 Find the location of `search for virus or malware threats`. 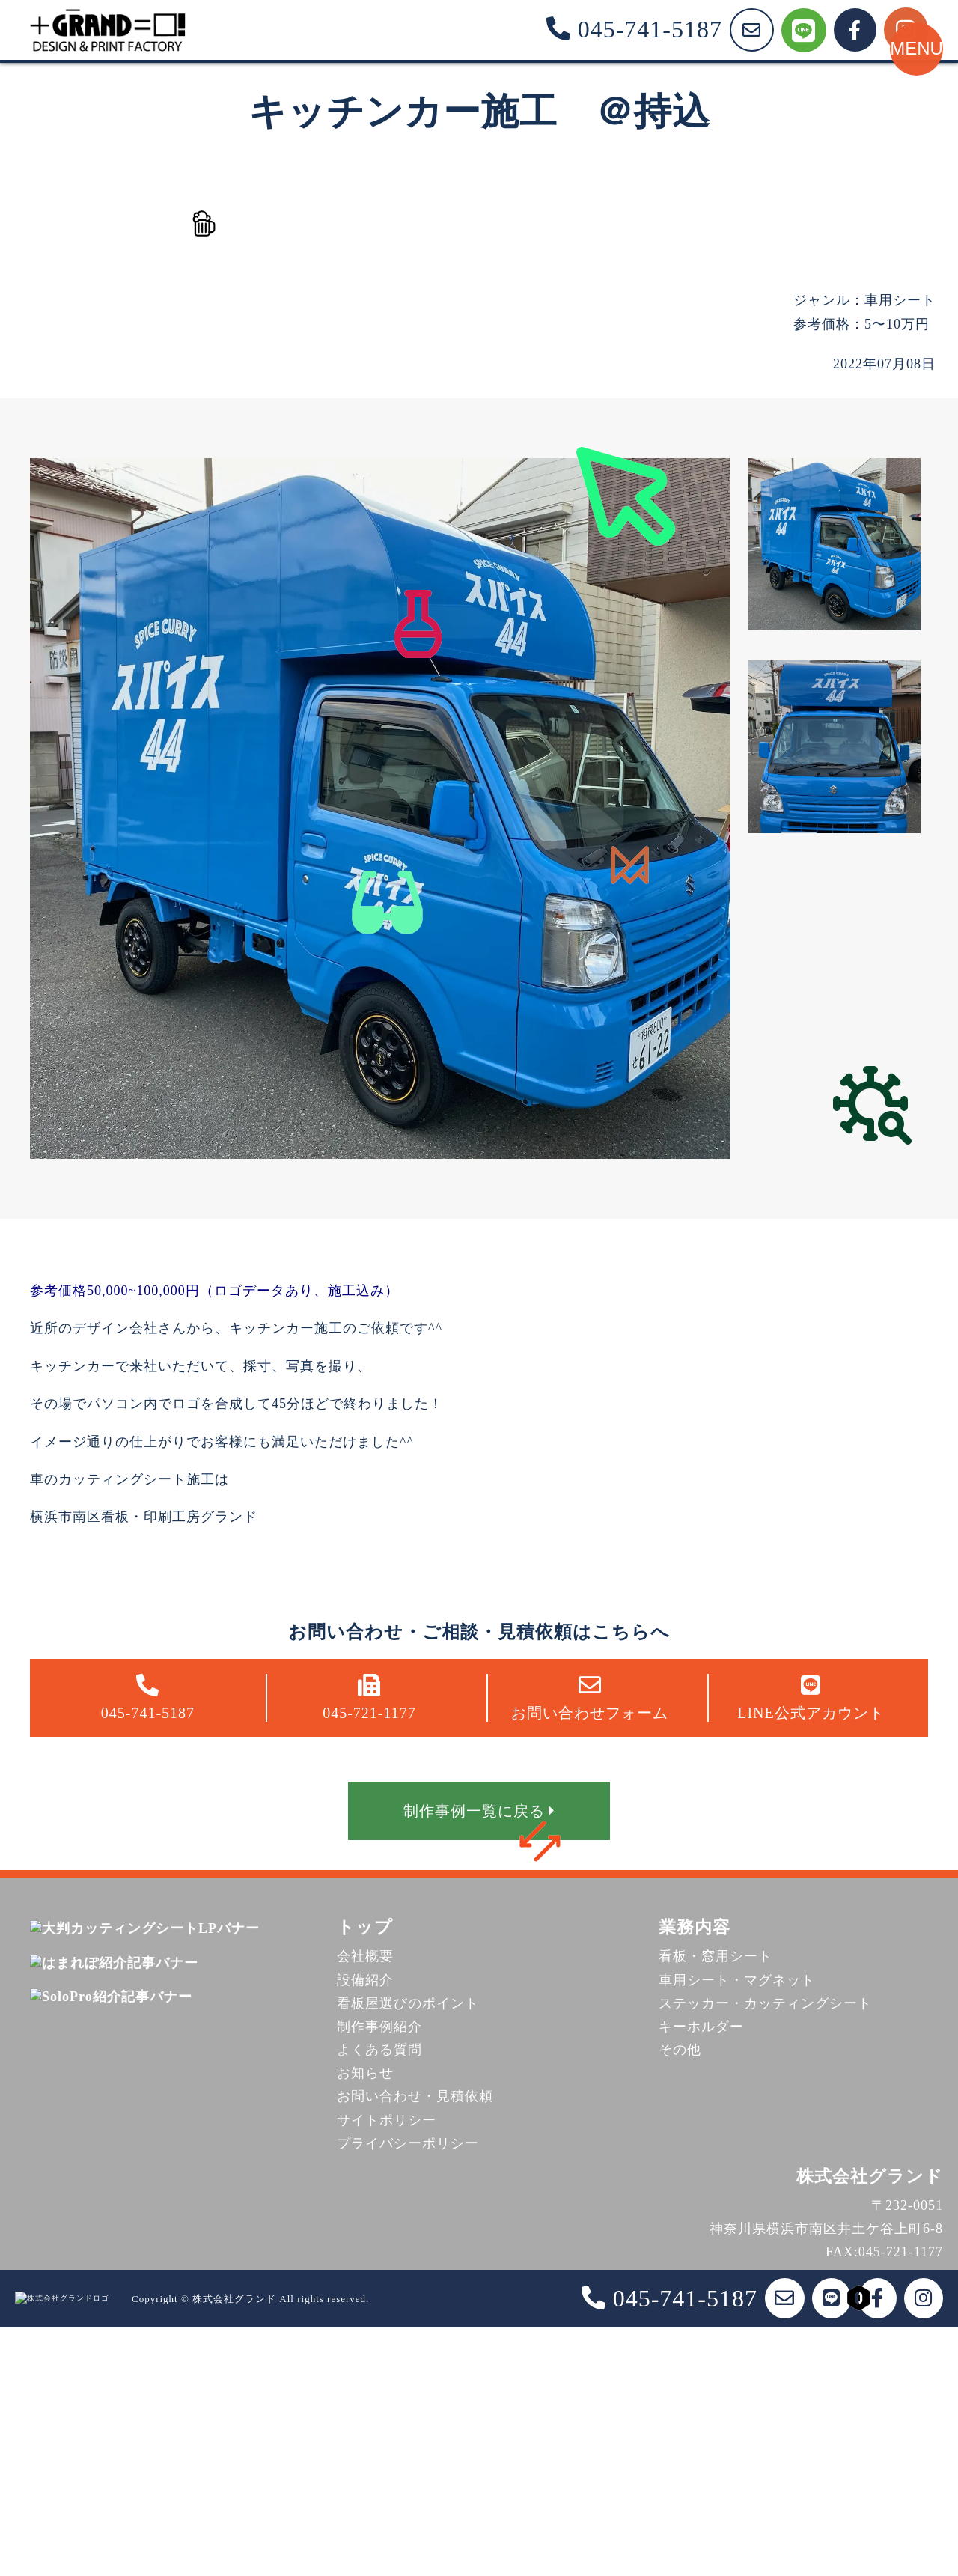

search for virus or malware threats is located at coordinates (870, 1103).